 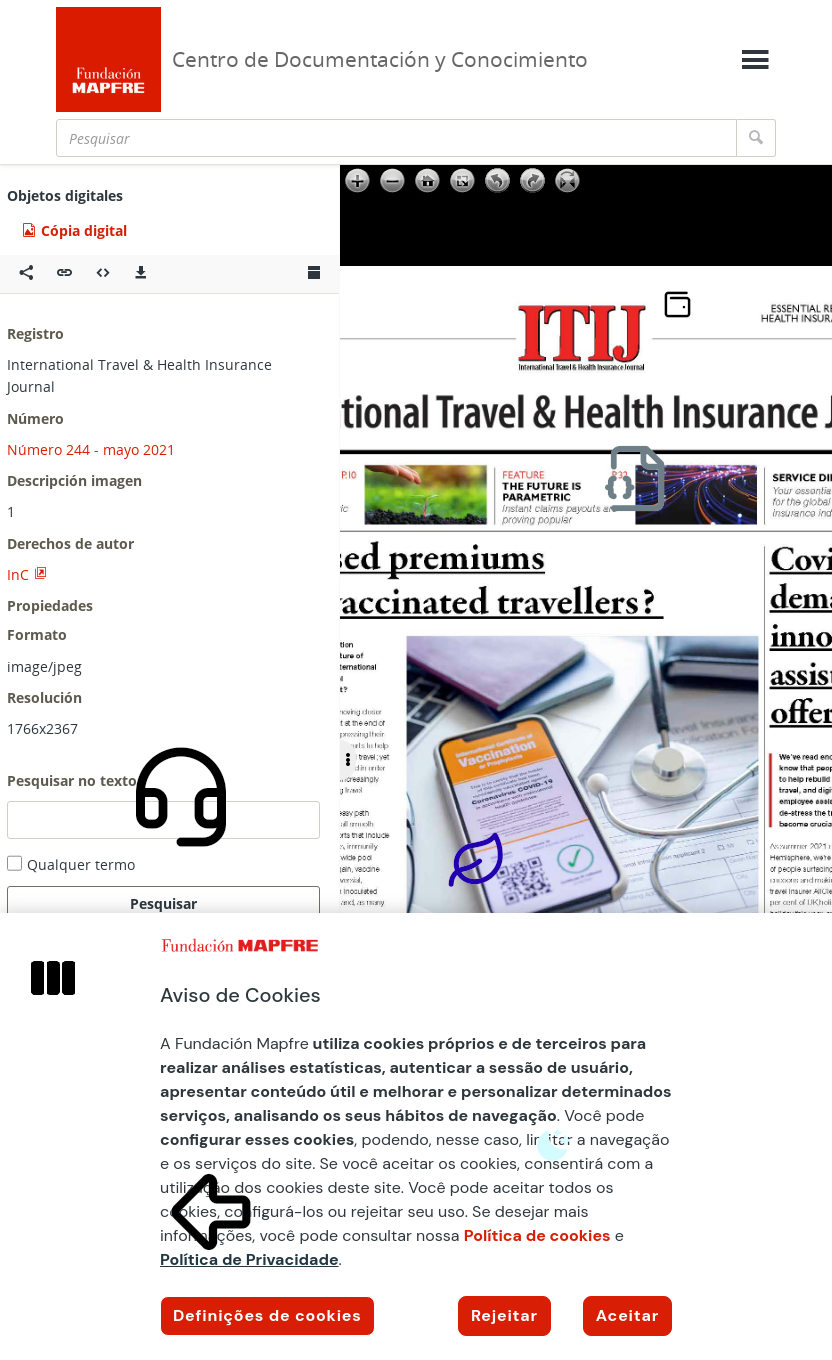 I want to click on indicates eco-friendly or sustainable option, so click(x=477, y=861).